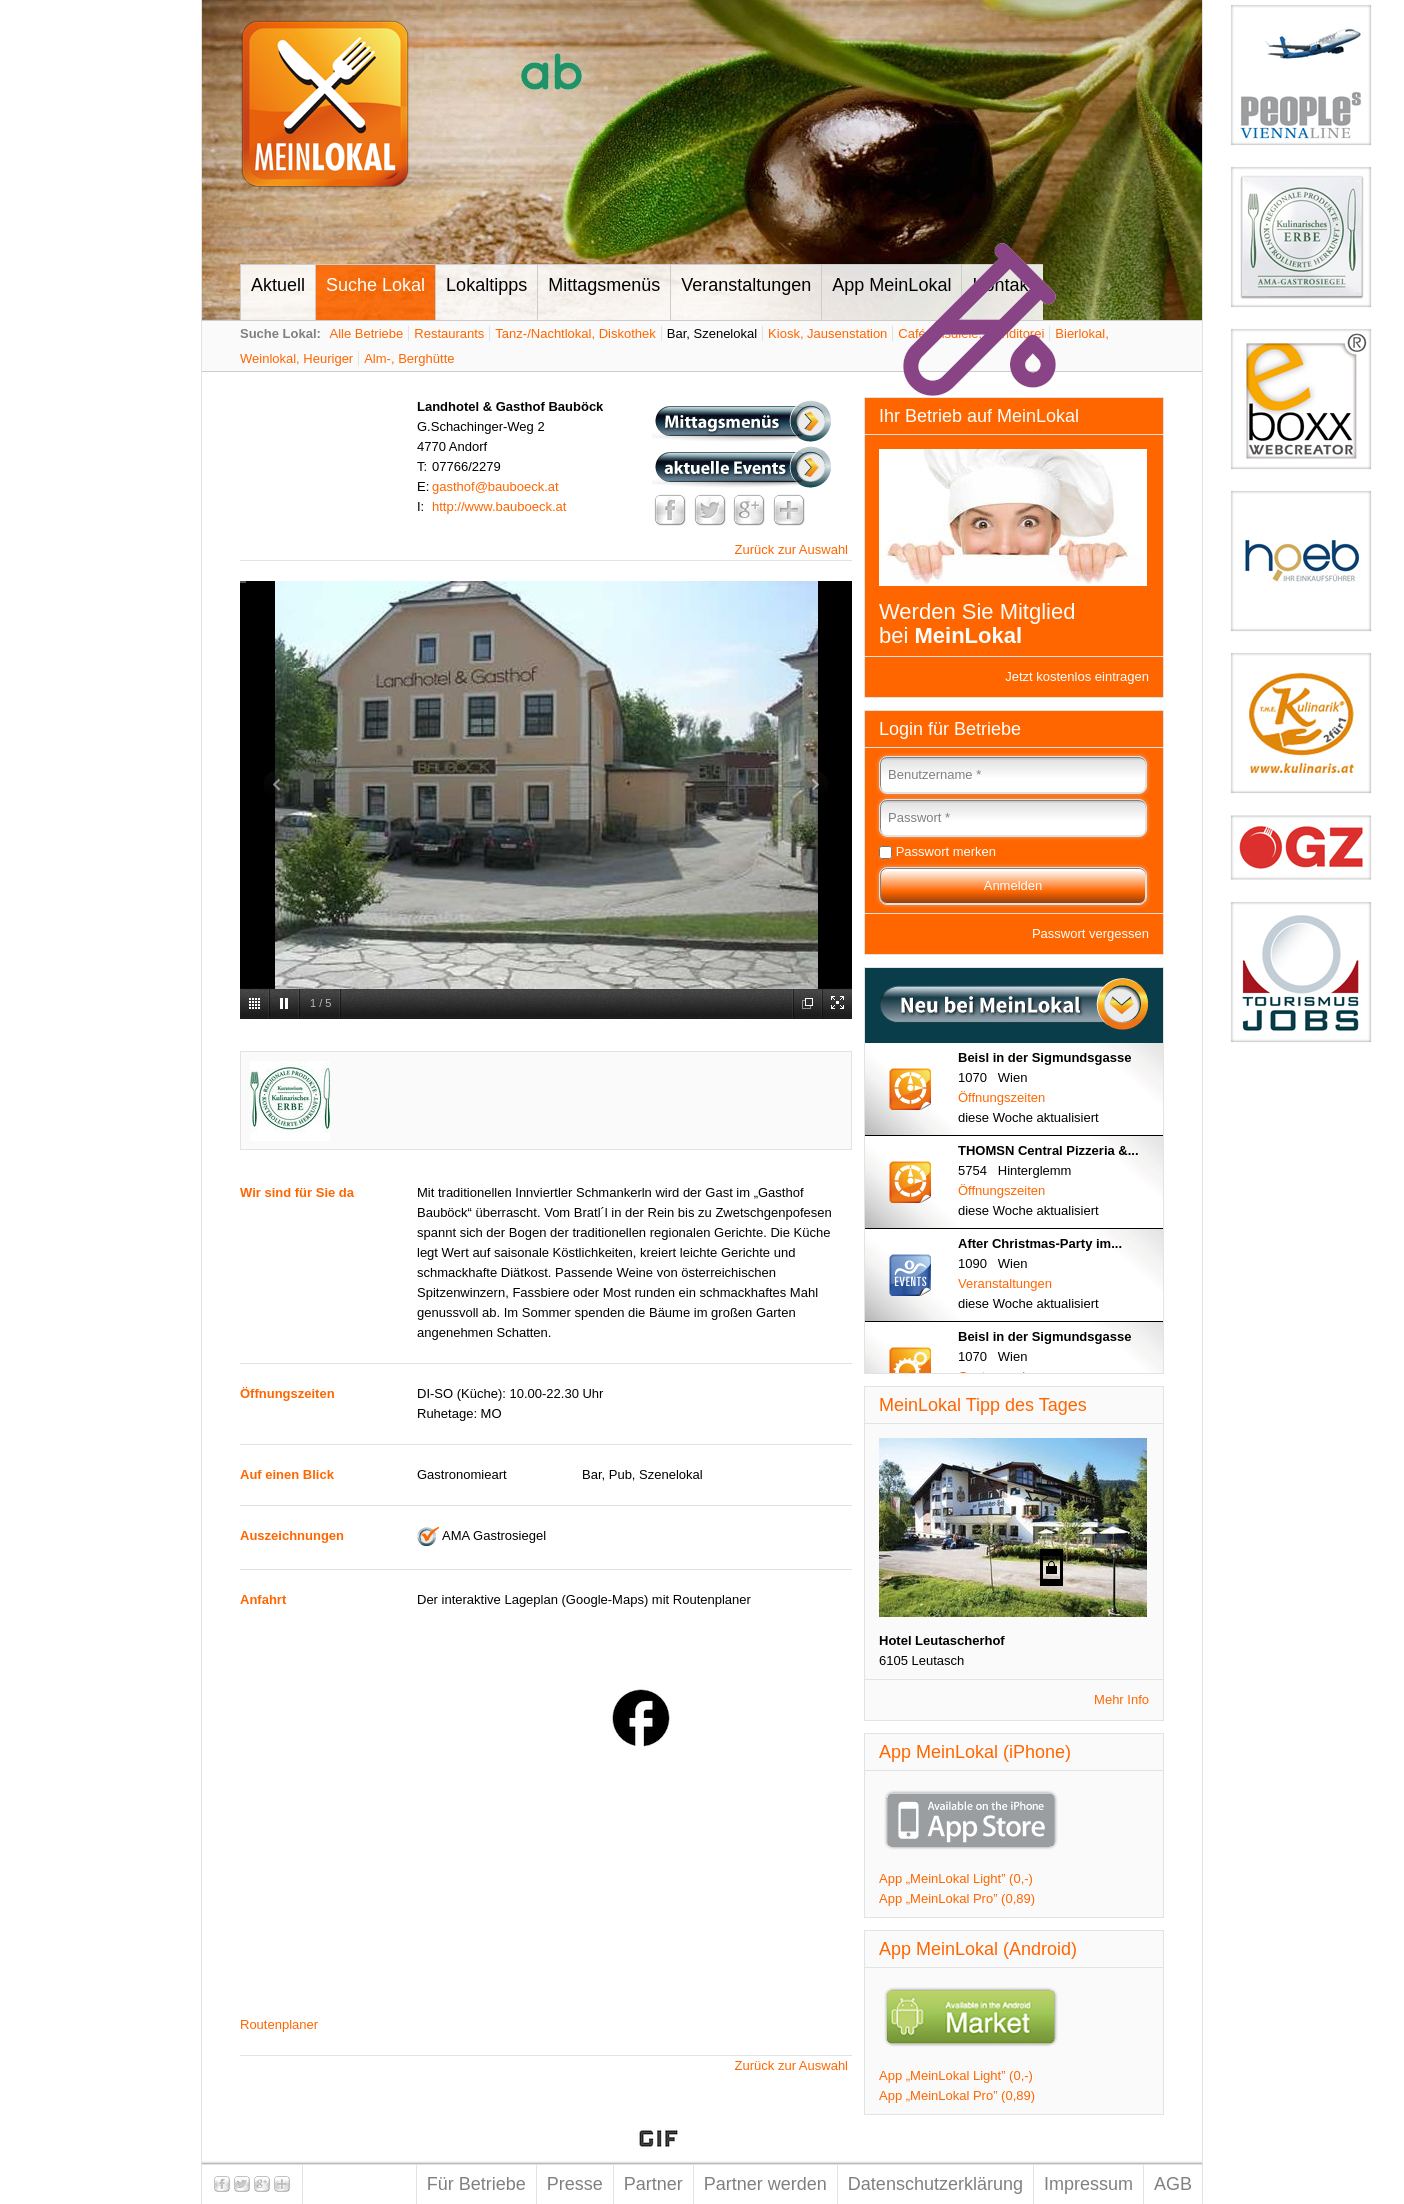 The height and width of the screenshot is (2204, 1404). What do you see at coordinates (979, 319) in the screenshot?
I see `run a test or experiment` at bounding box center [979, 319].